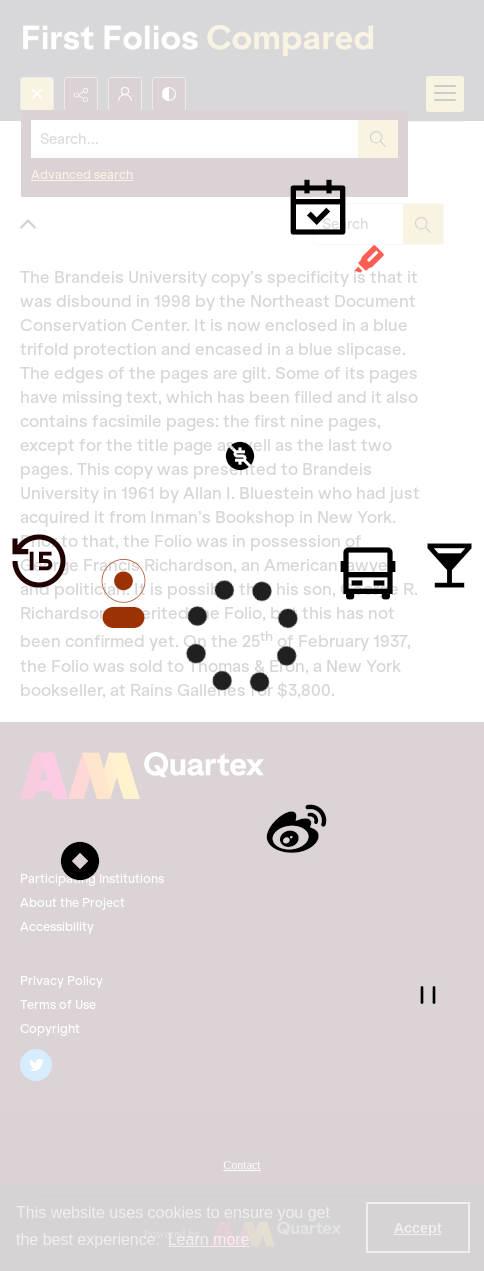 The height and width of the screenshot is (1271, 484). Describe the element at coordinates (368, 572) in the screenshot. I see `view public transit options` at that location.